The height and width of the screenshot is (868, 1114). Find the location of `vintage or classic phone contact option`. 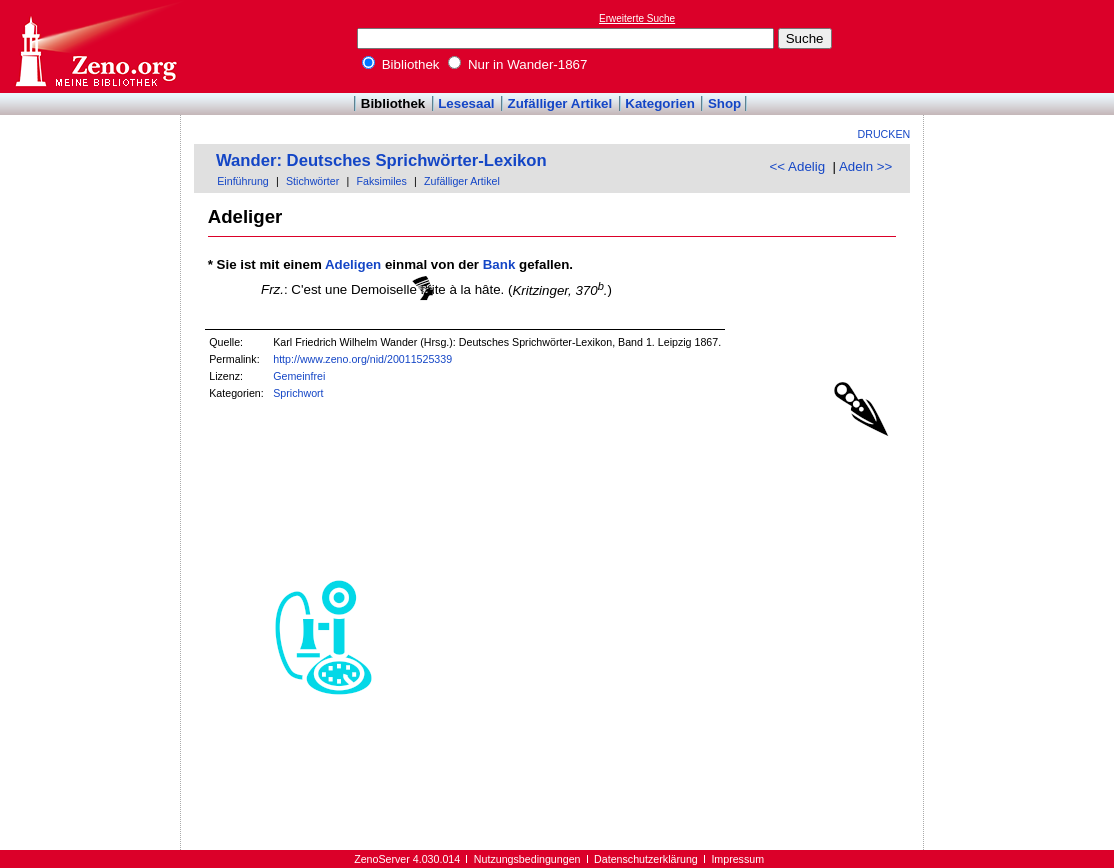

vintage or classic phone contact option is located at coordinates (323, 637).